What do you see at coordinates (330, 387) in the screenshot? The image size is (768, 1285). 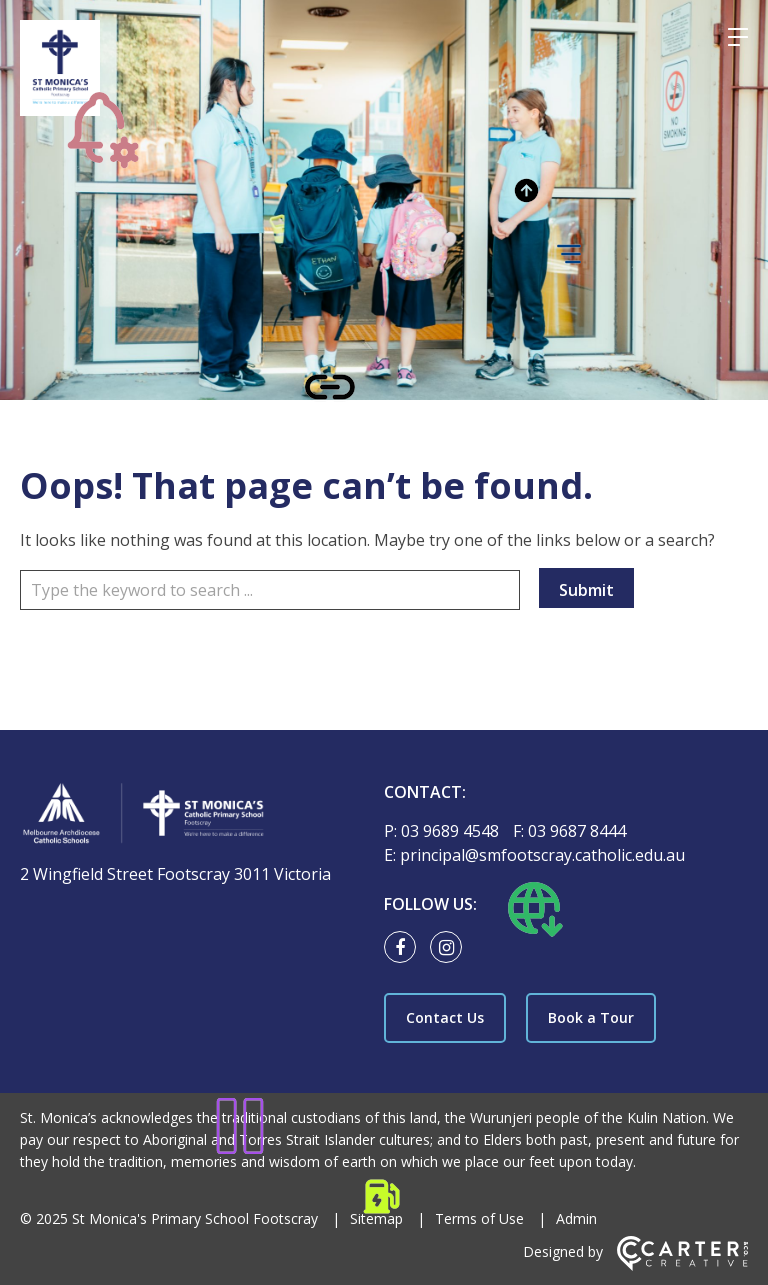 I see `copy or share a link` at bounding box center [330, 387].